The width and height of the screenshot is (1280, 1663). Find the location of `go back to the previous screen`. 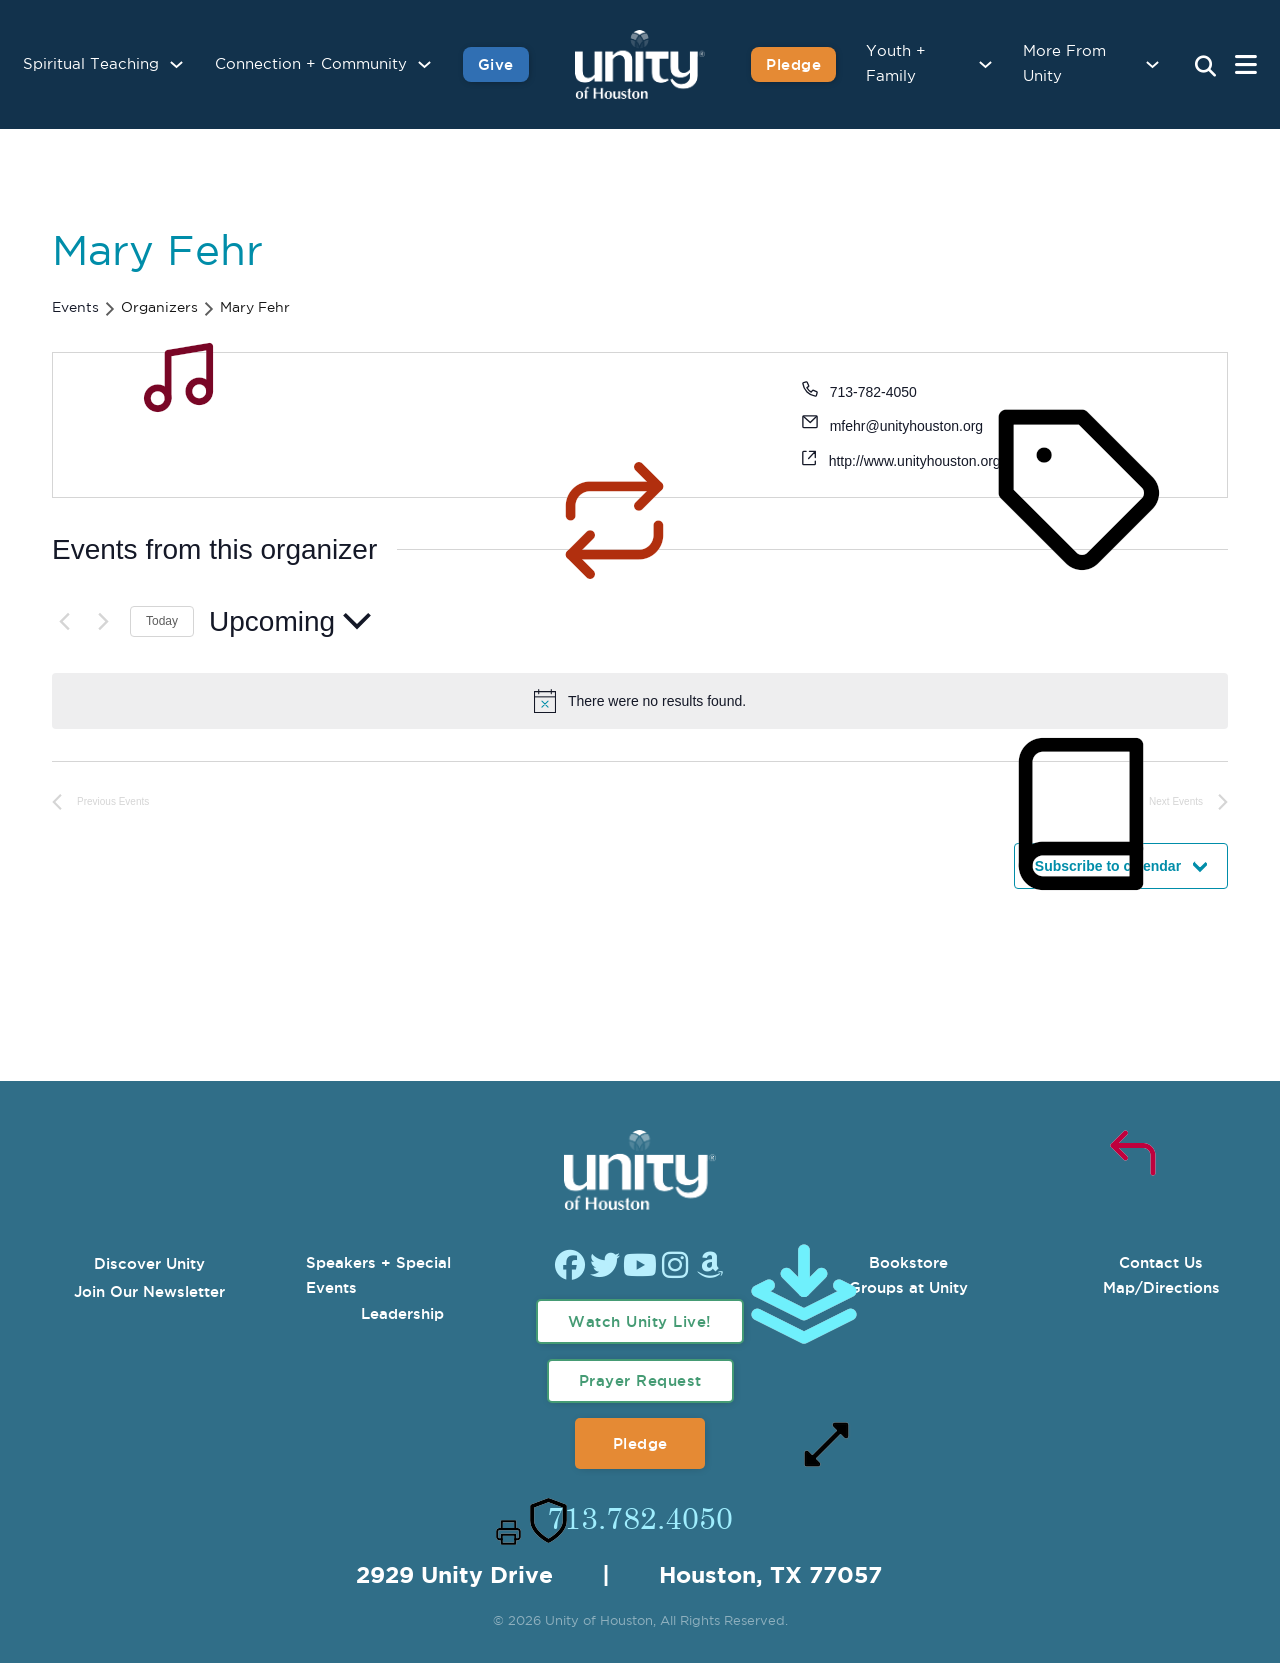

go back to the previous screen is located at coordinates (1133, 1153).